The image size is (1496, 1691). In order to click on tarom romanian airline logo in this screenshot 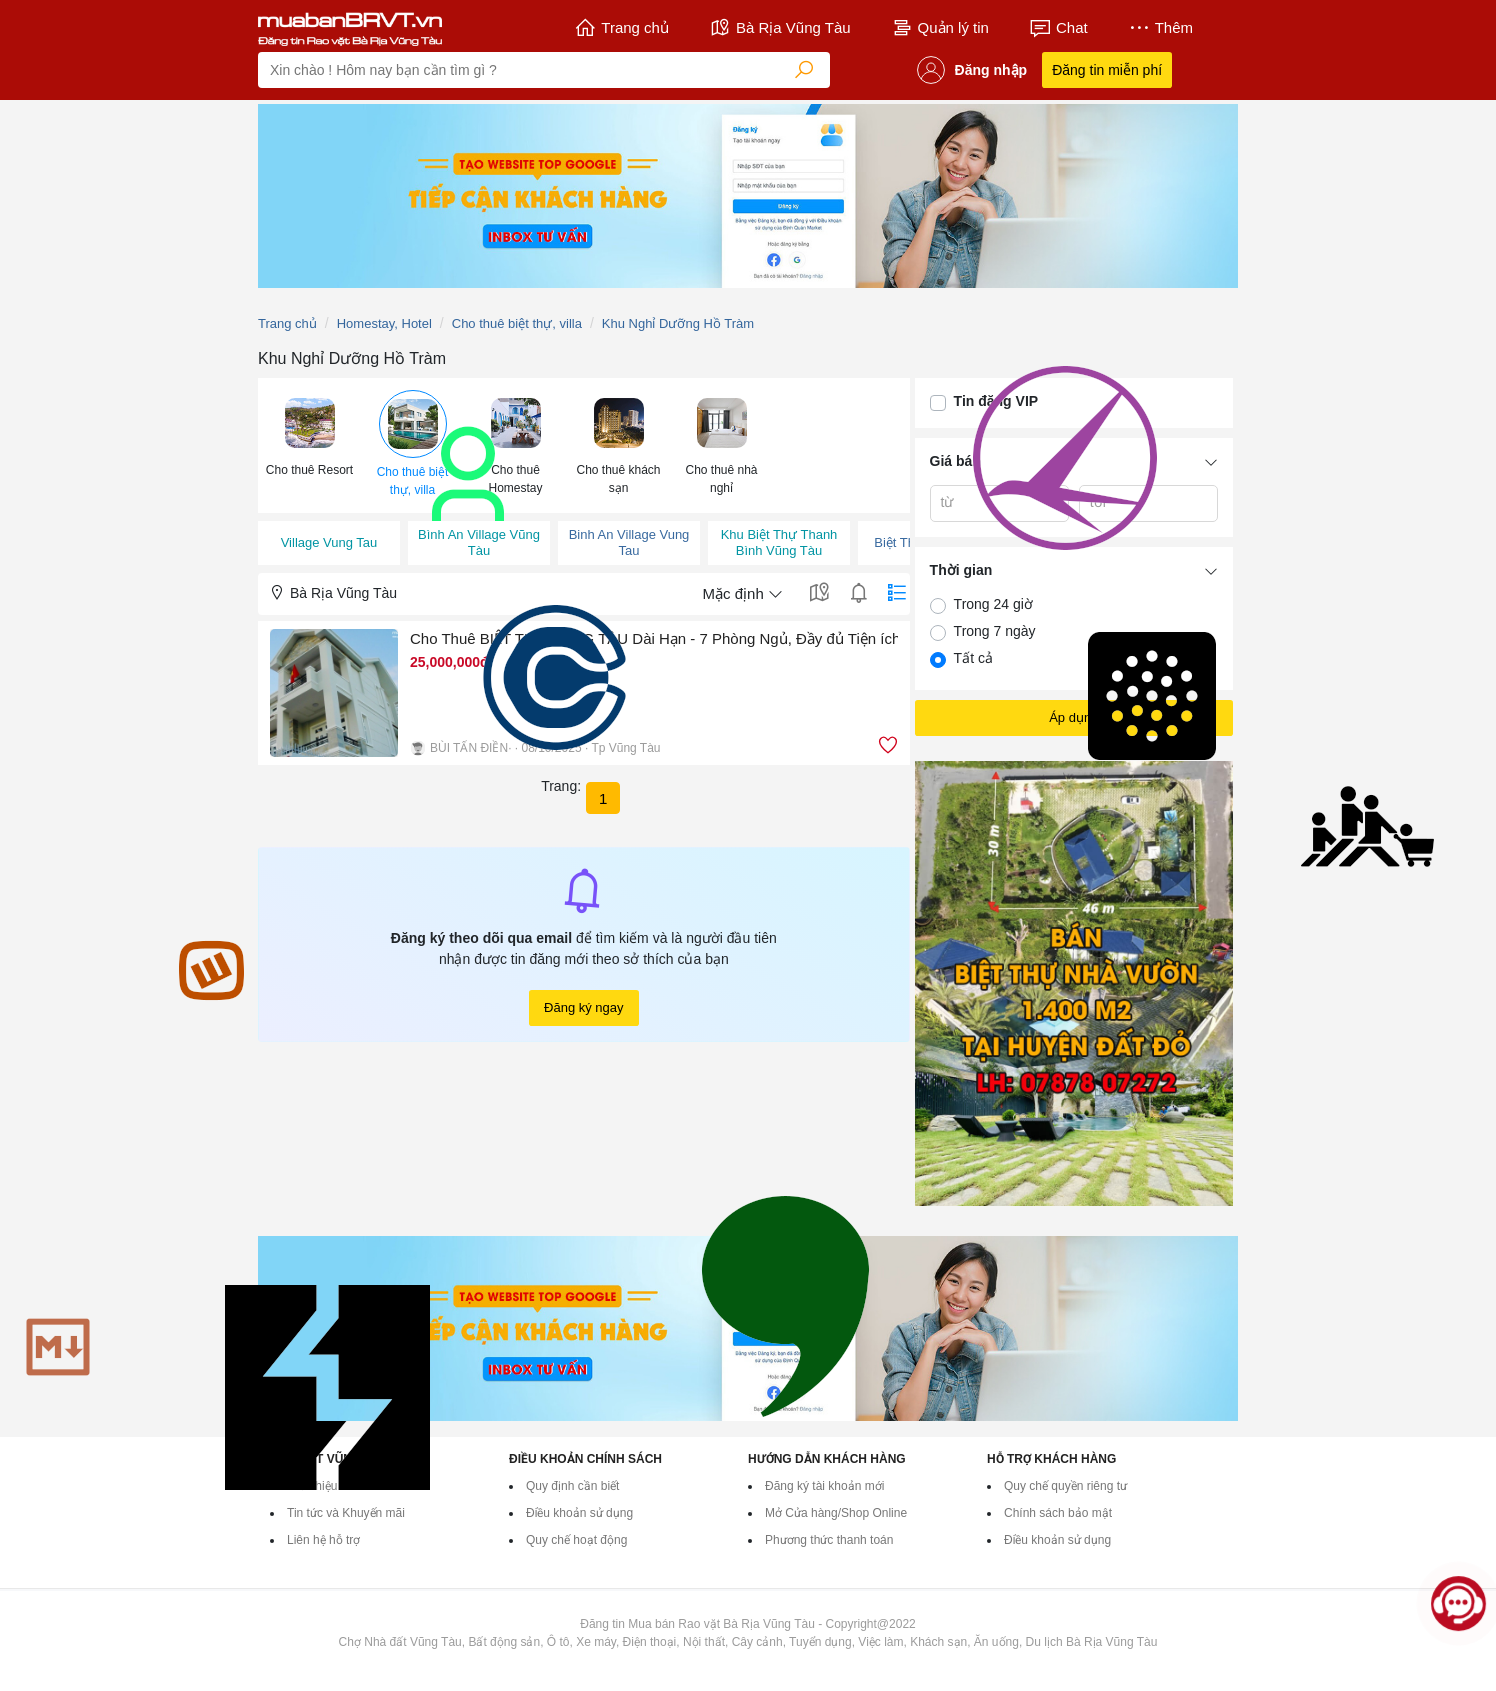, I will do `click(1065, 458)`.